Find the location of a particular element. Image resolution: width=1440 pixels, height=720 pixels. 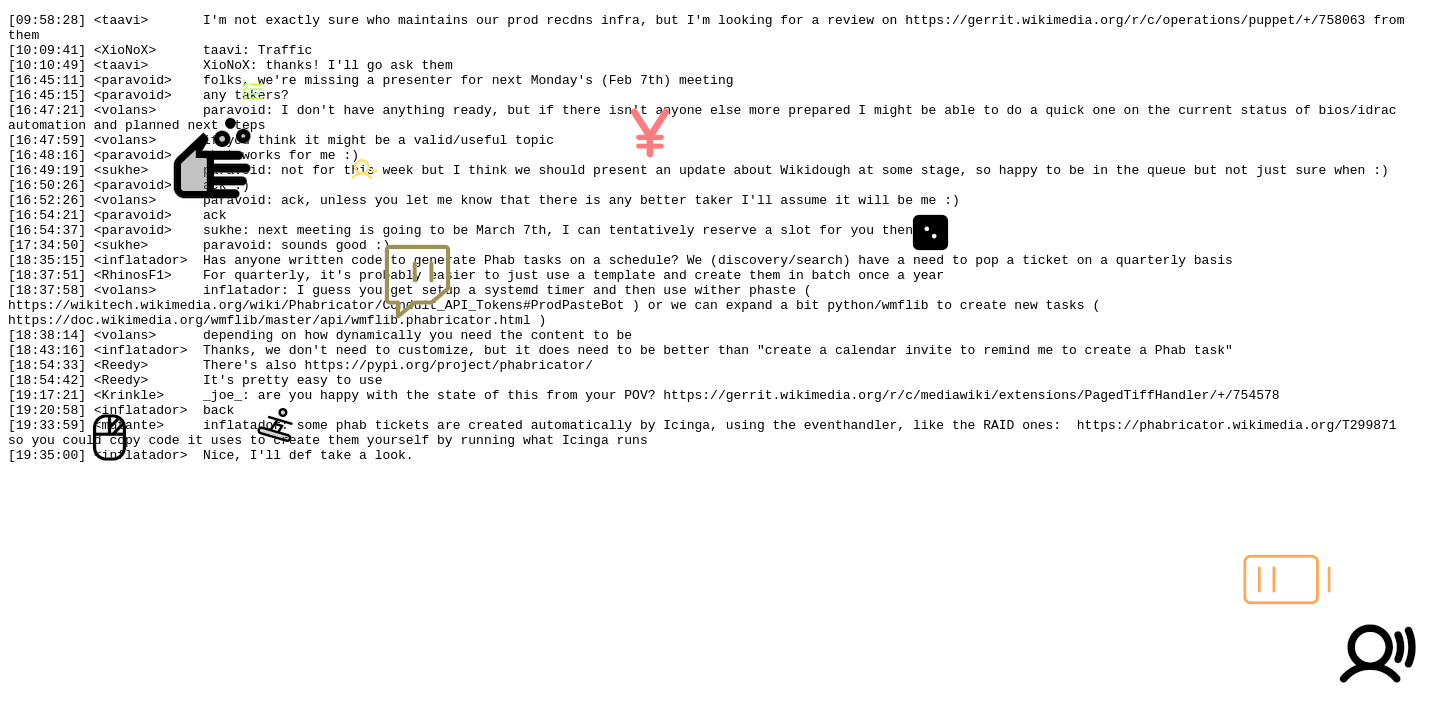

right-click to open context menu is located at coordinates (109, 437).